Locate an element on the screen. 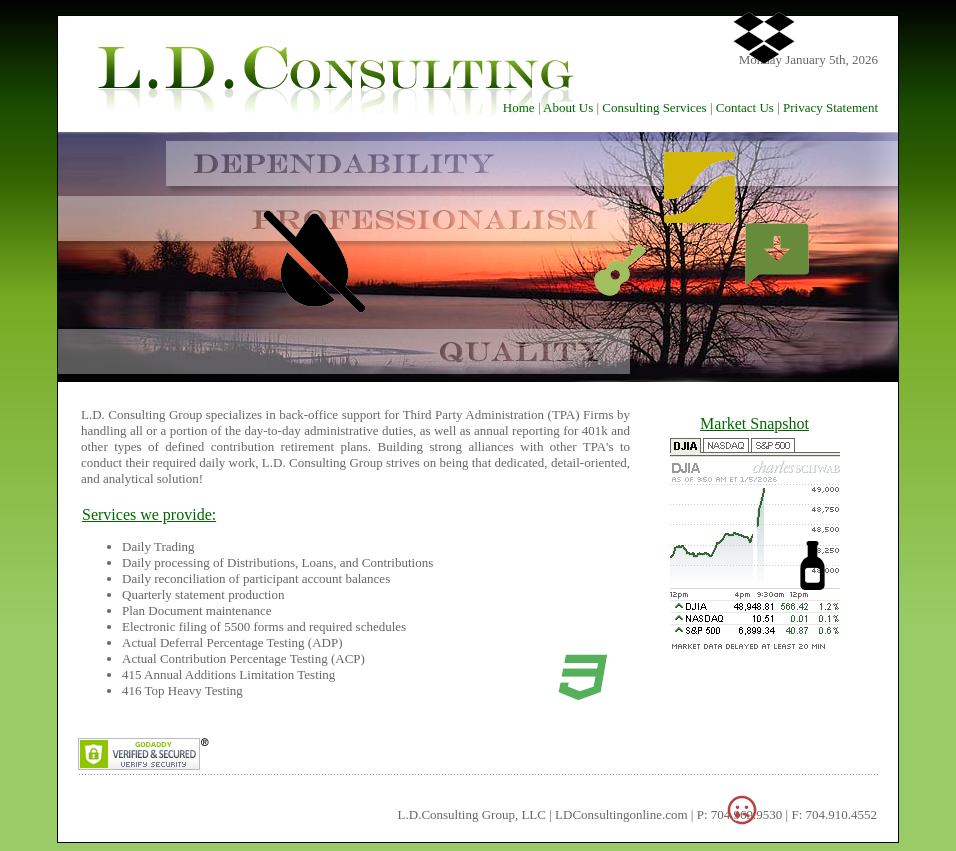  browse wine selection or menu is located at coordinates (812, 565).